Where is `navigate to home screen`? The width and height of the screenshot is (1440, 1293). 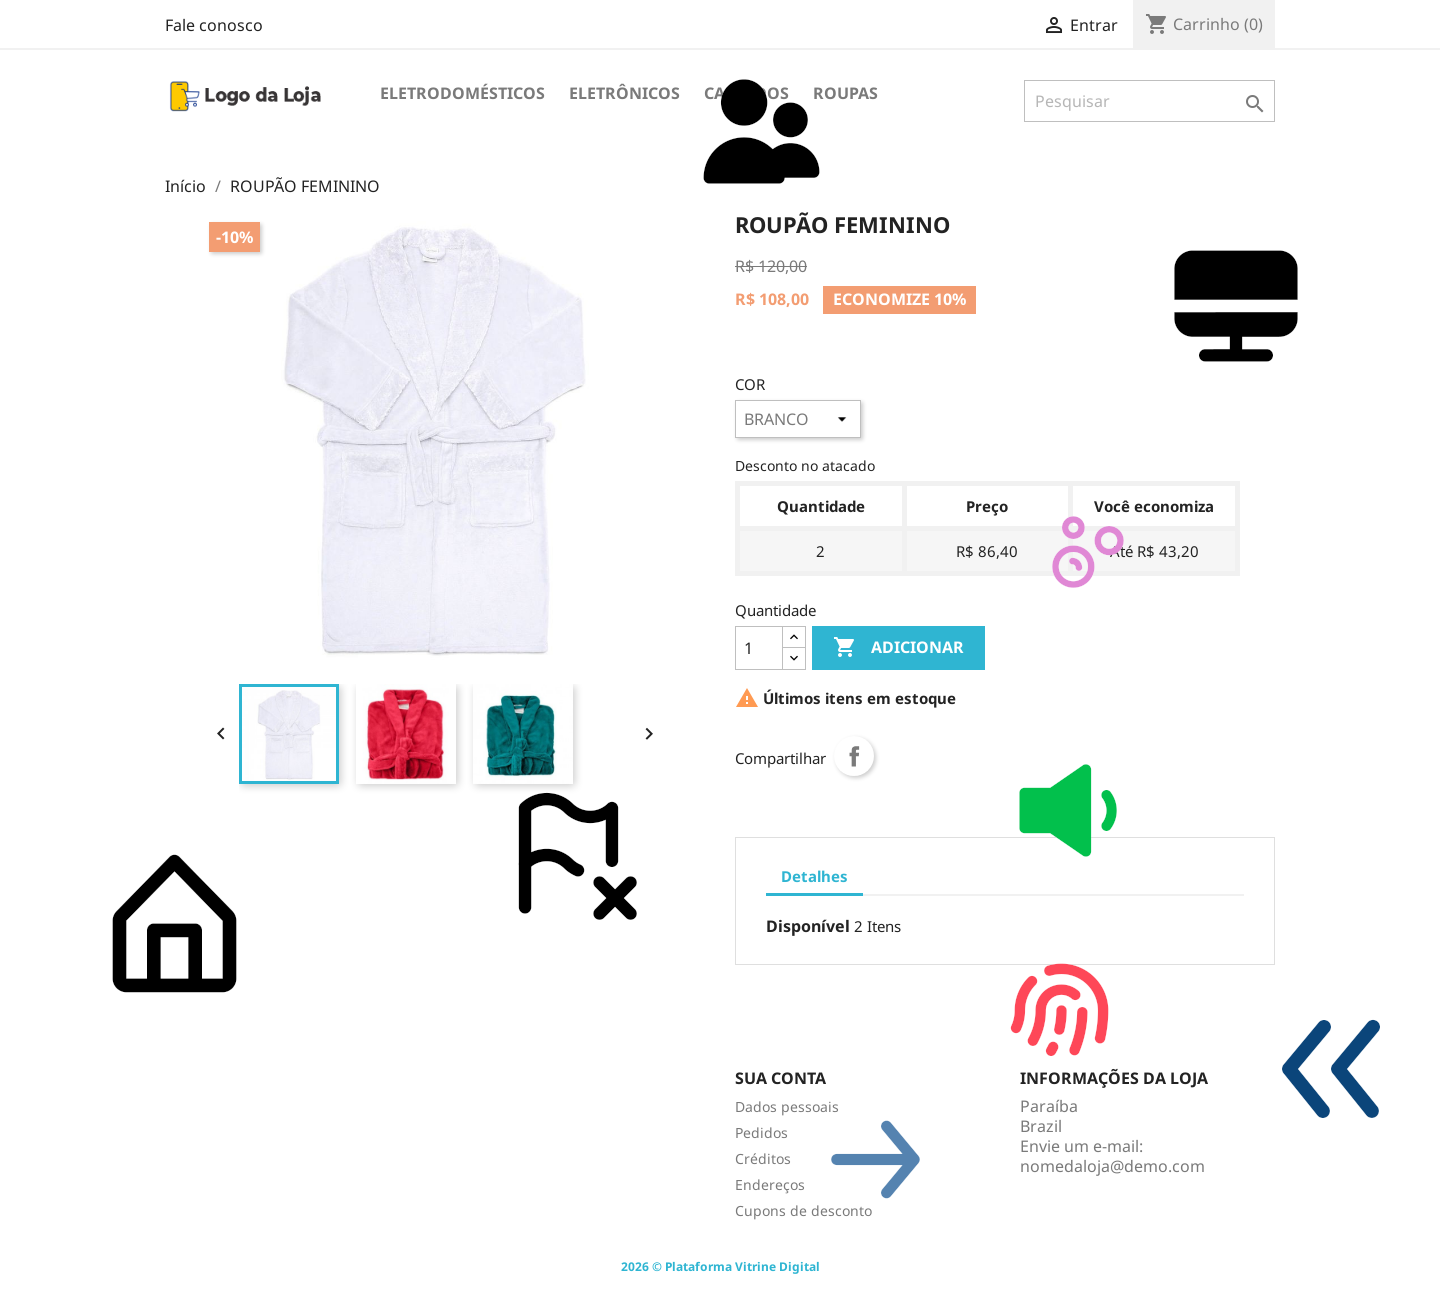 navigate to home screen is located at coordinates (174, 923).